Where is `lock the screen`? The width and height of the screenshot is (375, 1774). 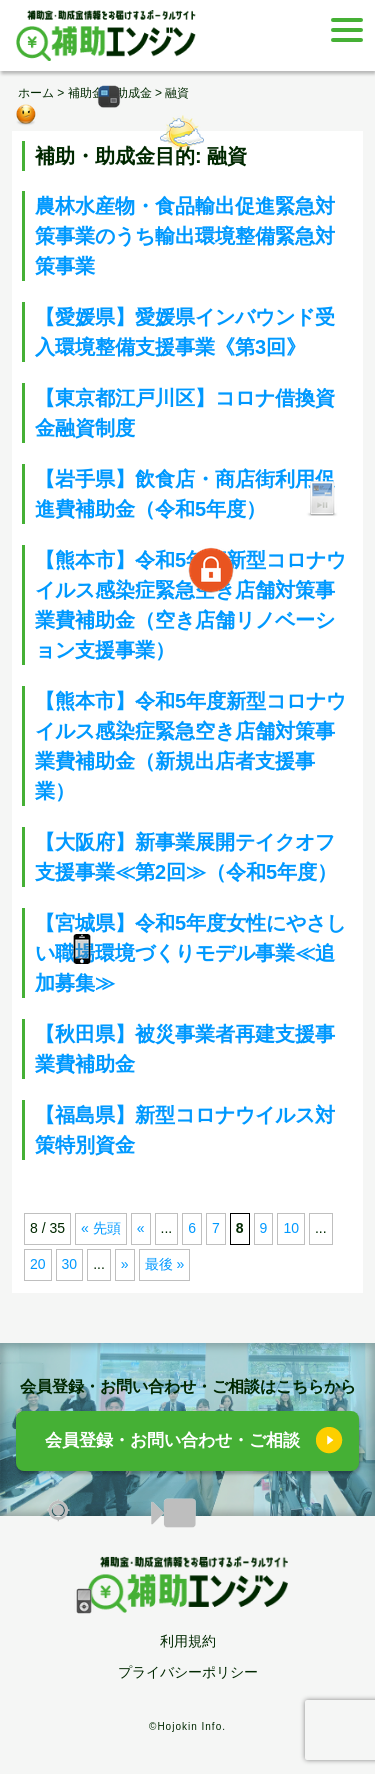 lock the screen is located at coordinates (211, 570).